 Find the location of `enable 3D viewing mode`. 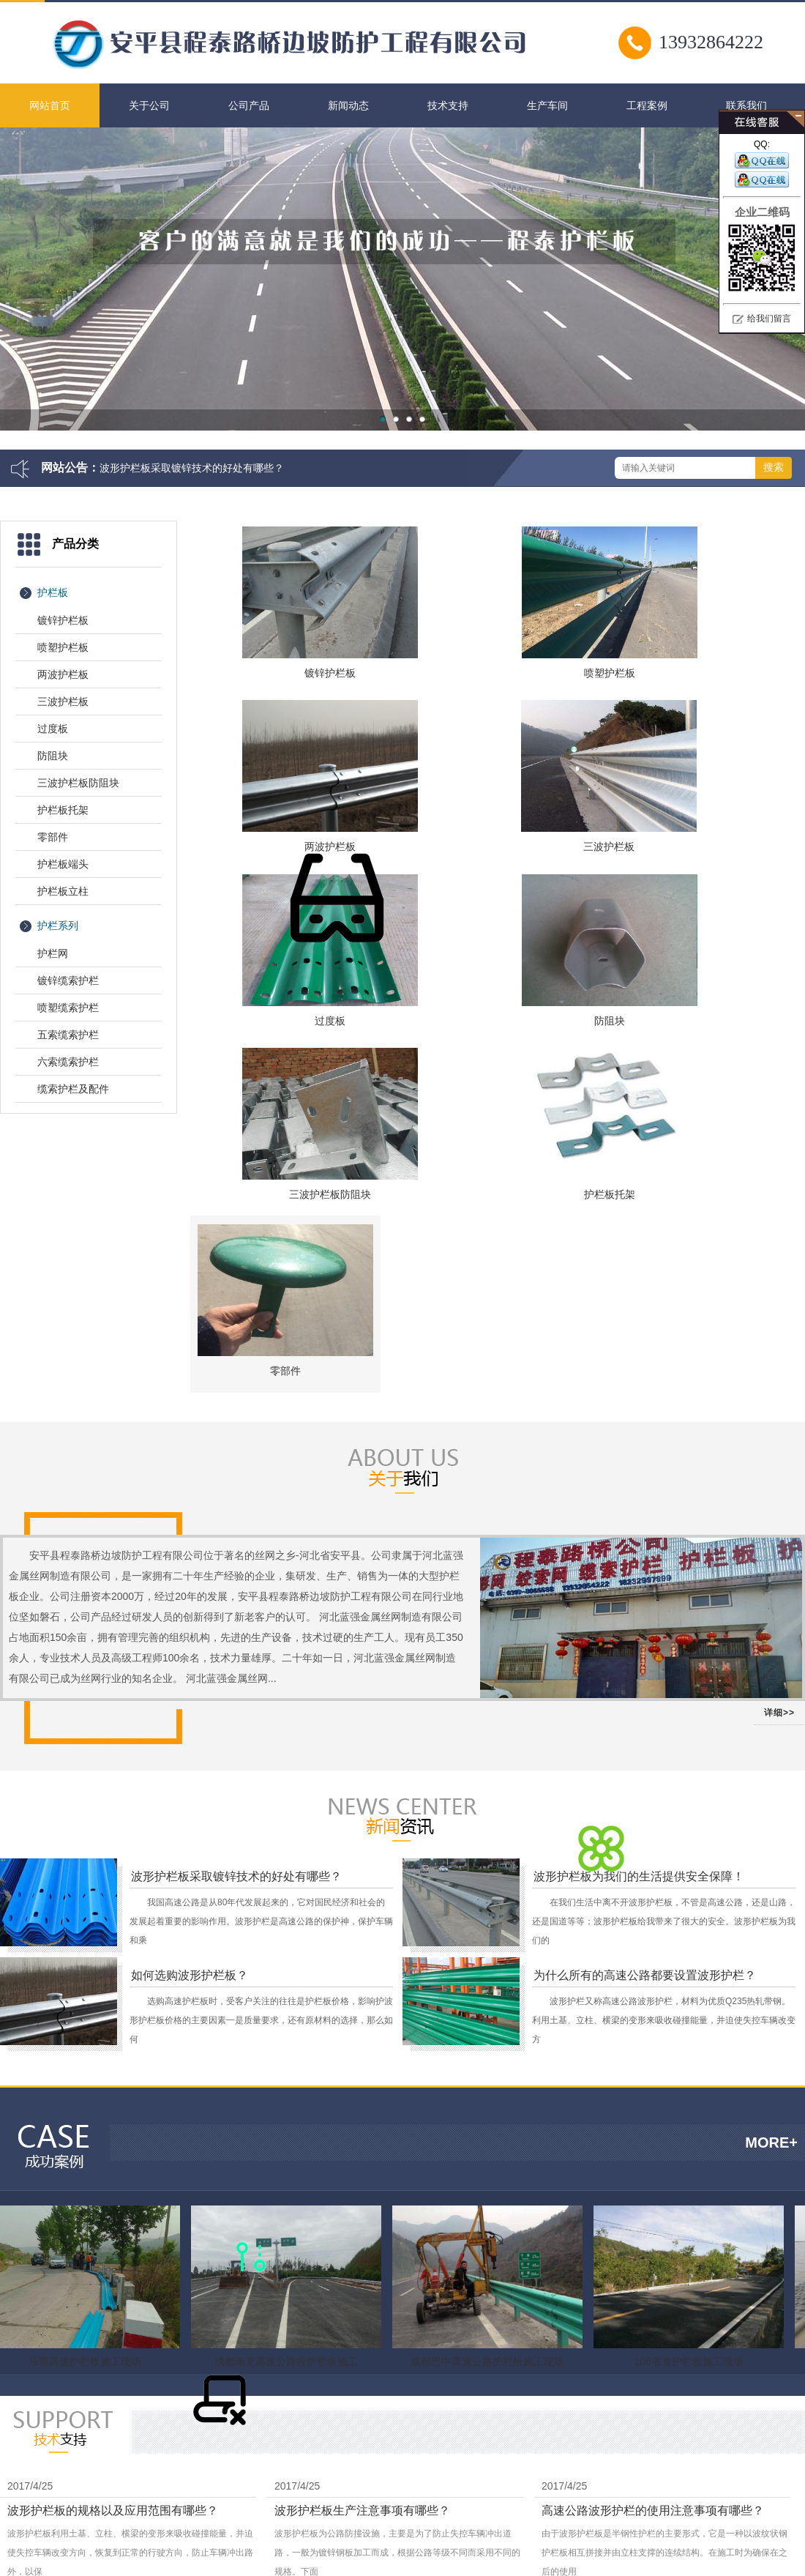

enable 3D viewing mode is located at coordinates (337, 900).